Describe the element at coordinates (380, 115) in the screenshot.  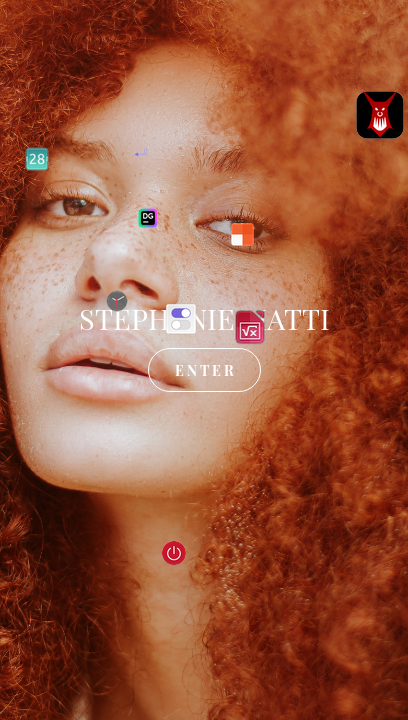
I see `launch dungeon keeper game` at that location.